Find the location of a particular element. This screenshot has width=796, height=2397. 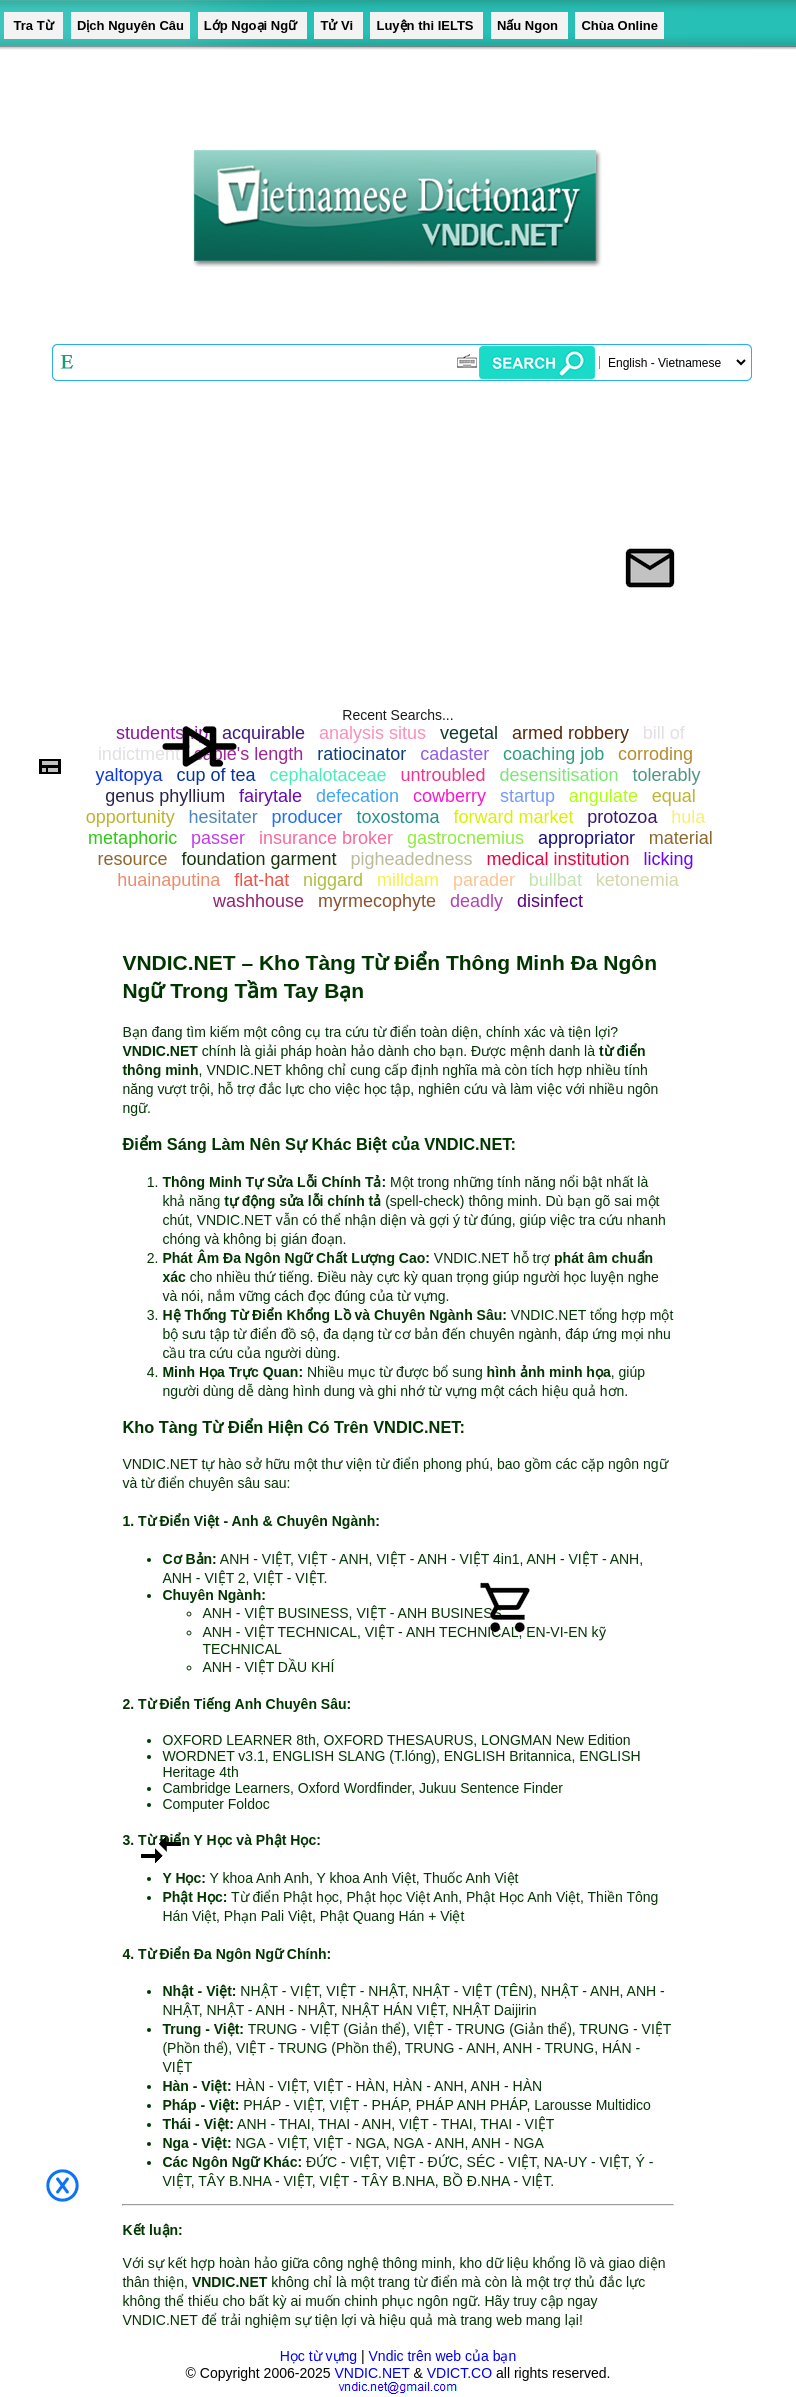

compare two items or selections is located at coordinates (161, 1850).